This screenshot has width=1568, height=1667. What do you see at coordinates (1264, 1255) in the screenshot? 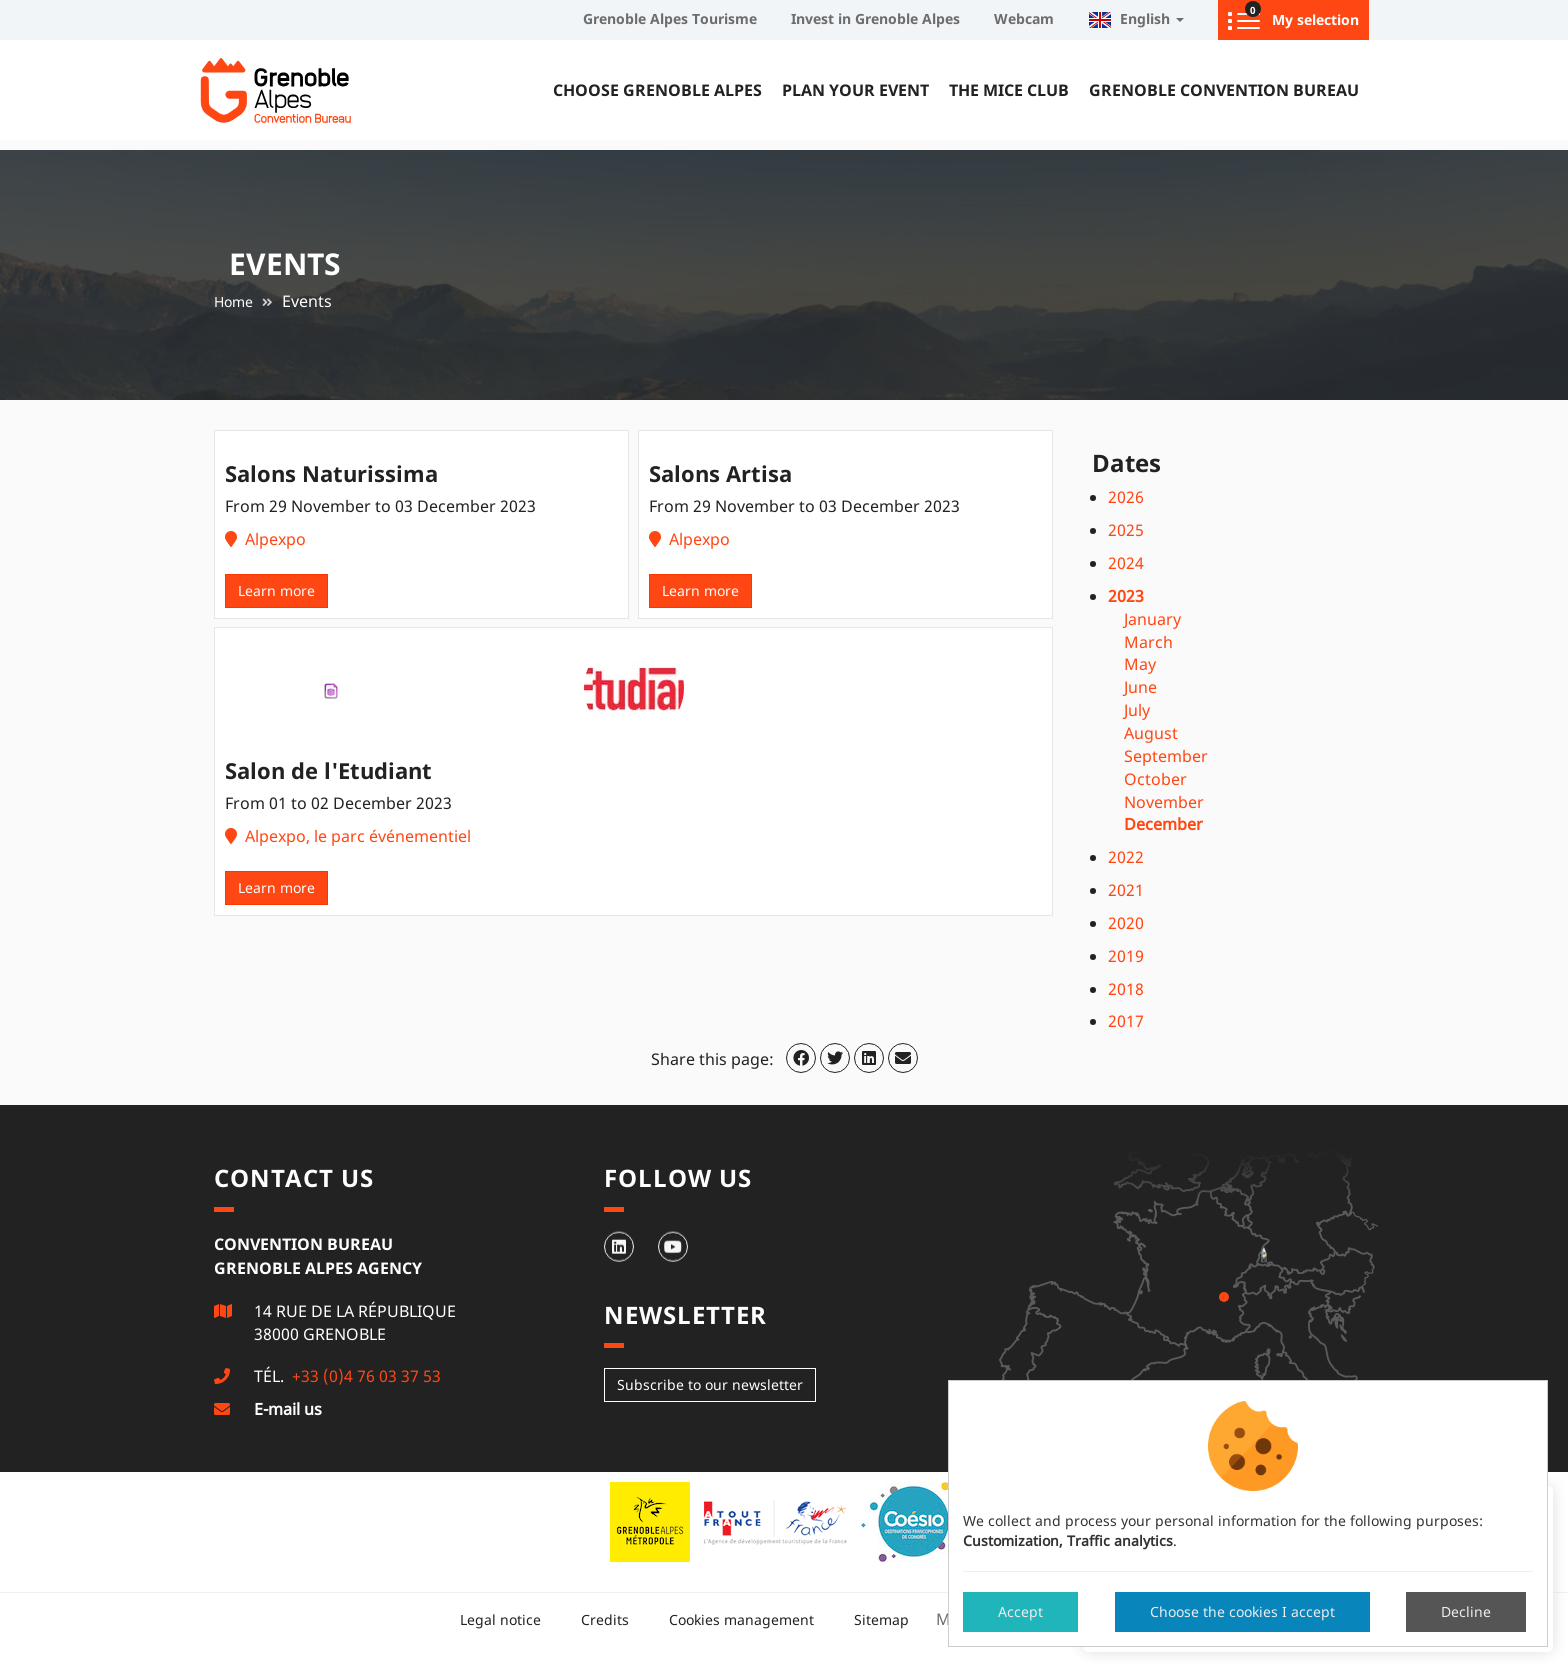
I see `launch python interpreter application` at bounding box center [1264, 1255].